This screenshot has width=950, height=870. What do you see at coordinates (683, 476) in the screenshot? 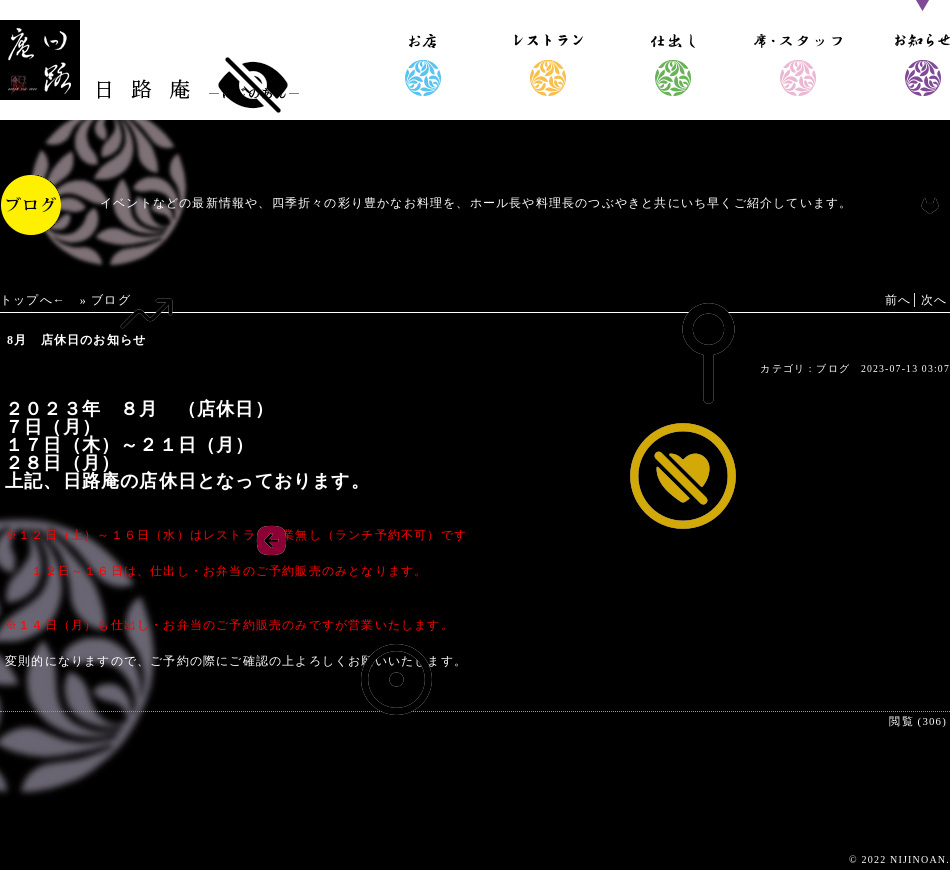
I see `remove from favorites` at bounding box center [683, 476].